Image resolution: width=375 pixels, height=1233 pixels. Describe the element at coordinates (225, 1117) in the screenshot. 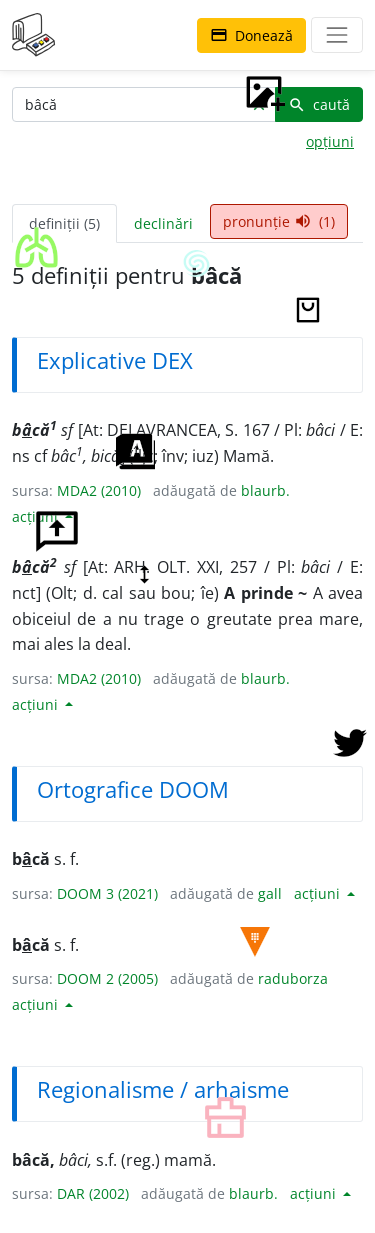

I see `access brush or painting tools` at that location.